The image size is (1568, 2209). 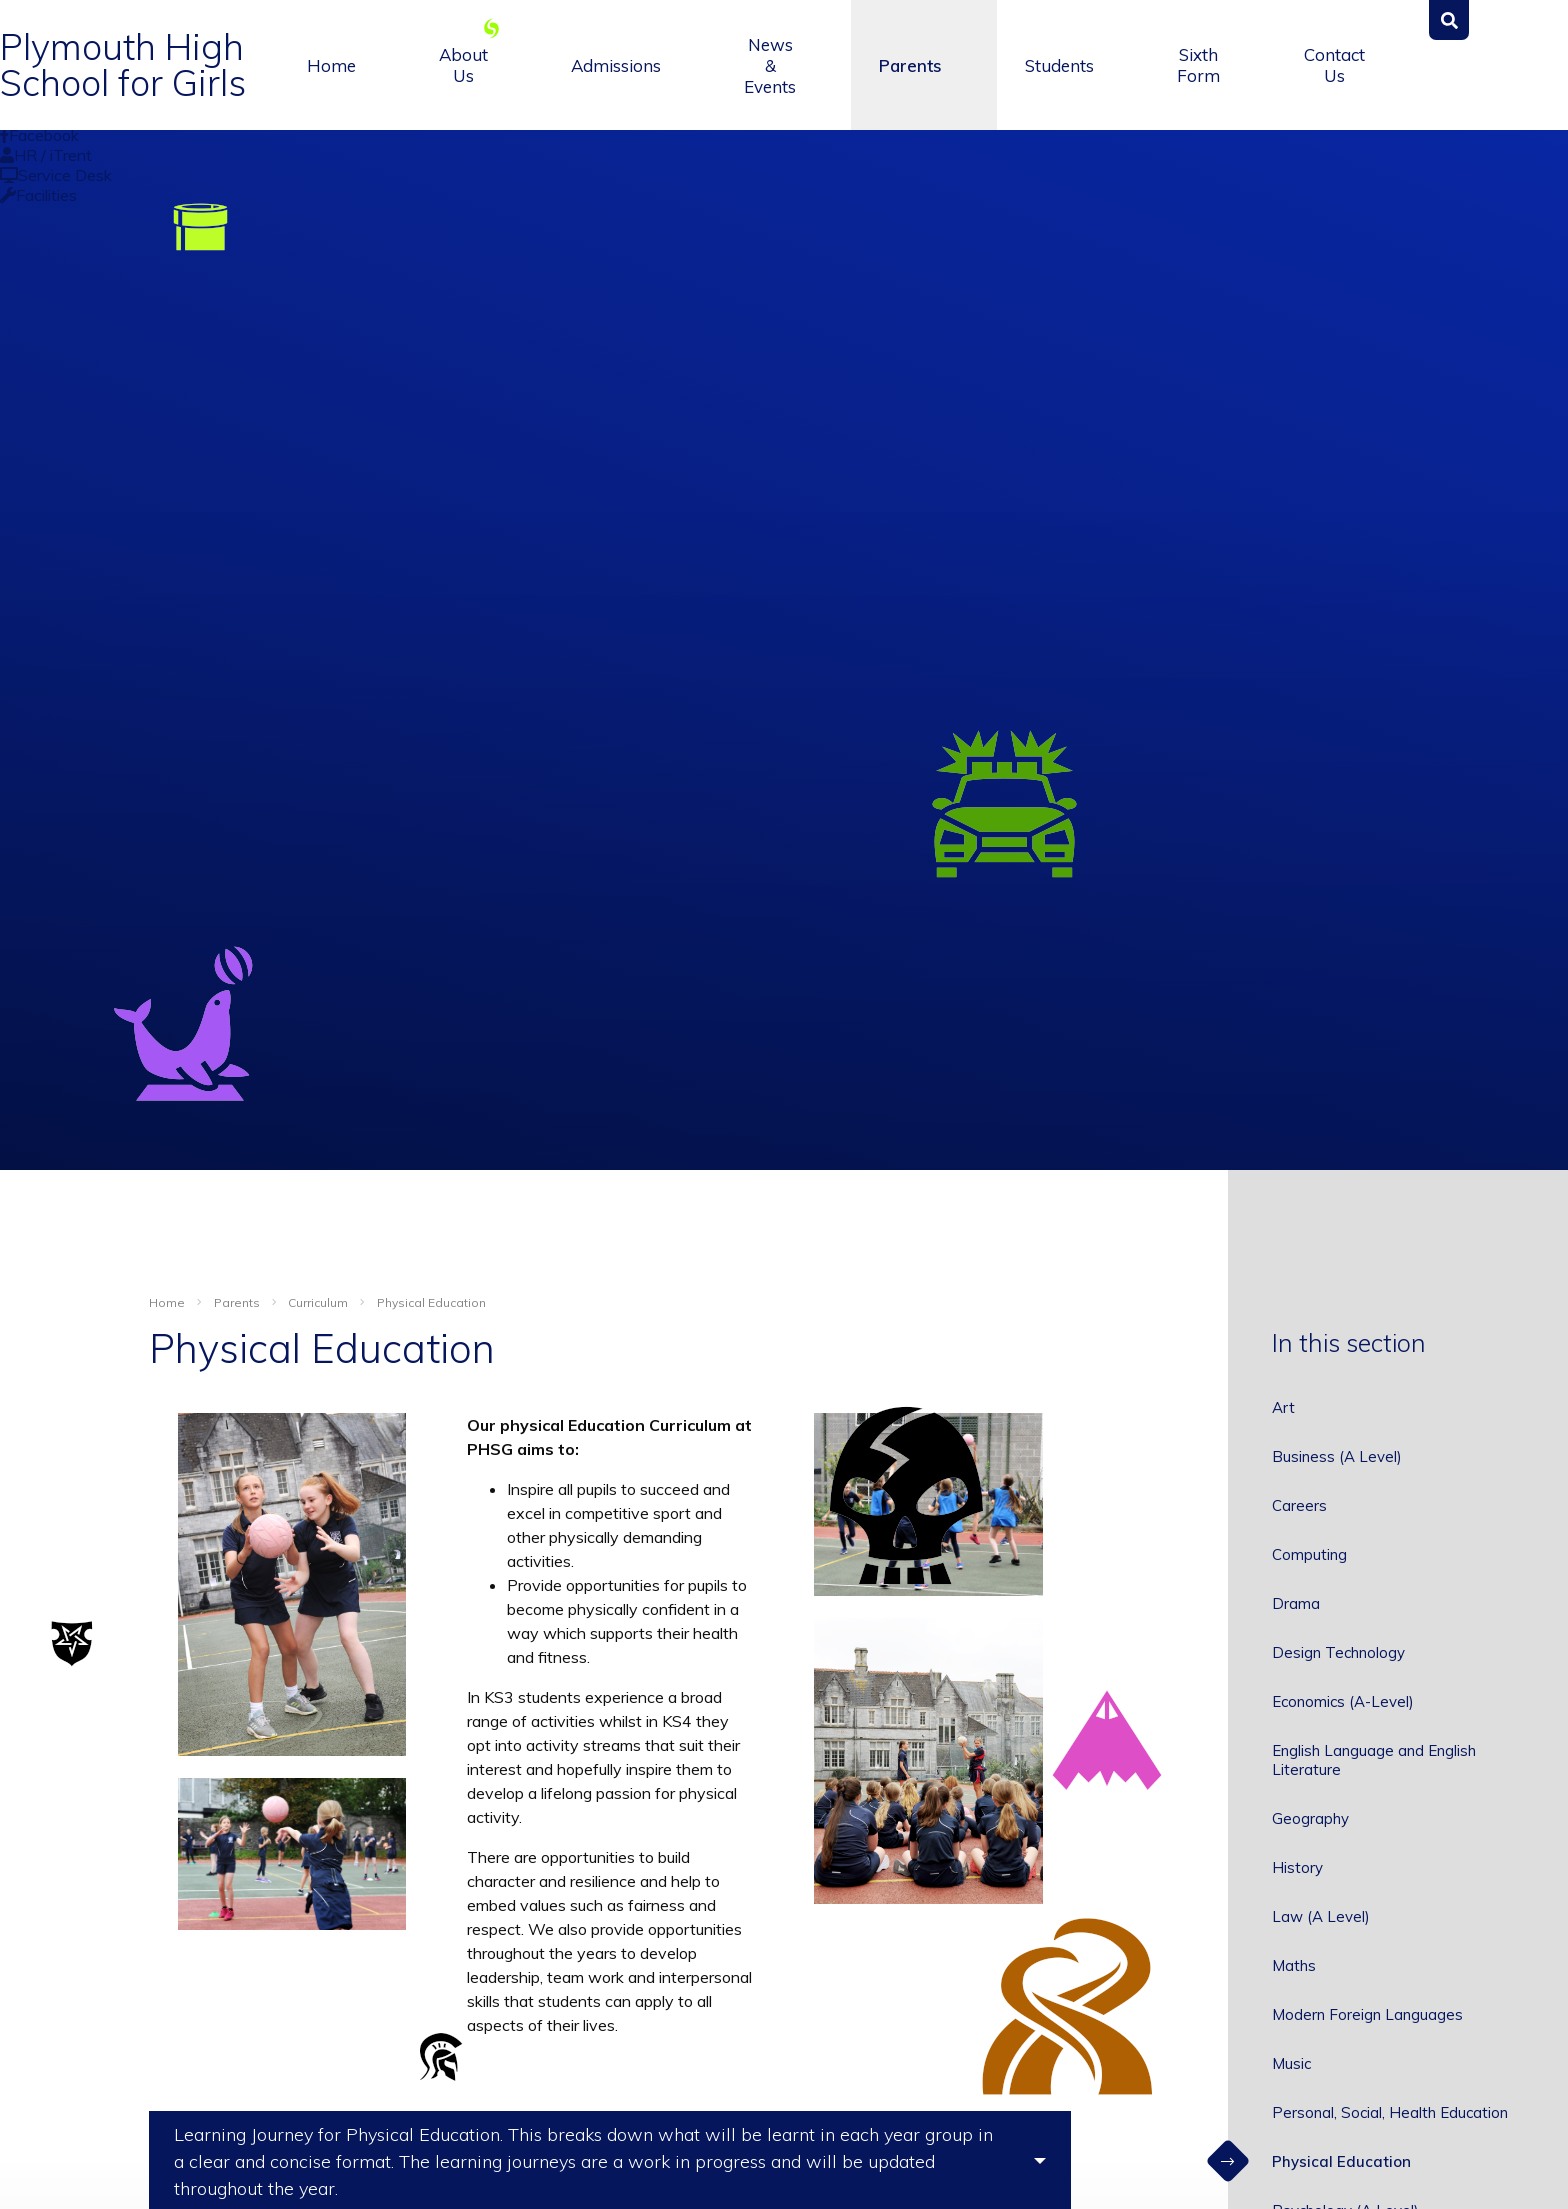 I want to click on select warrior or spartan character class, so click(x=441, y=2057).